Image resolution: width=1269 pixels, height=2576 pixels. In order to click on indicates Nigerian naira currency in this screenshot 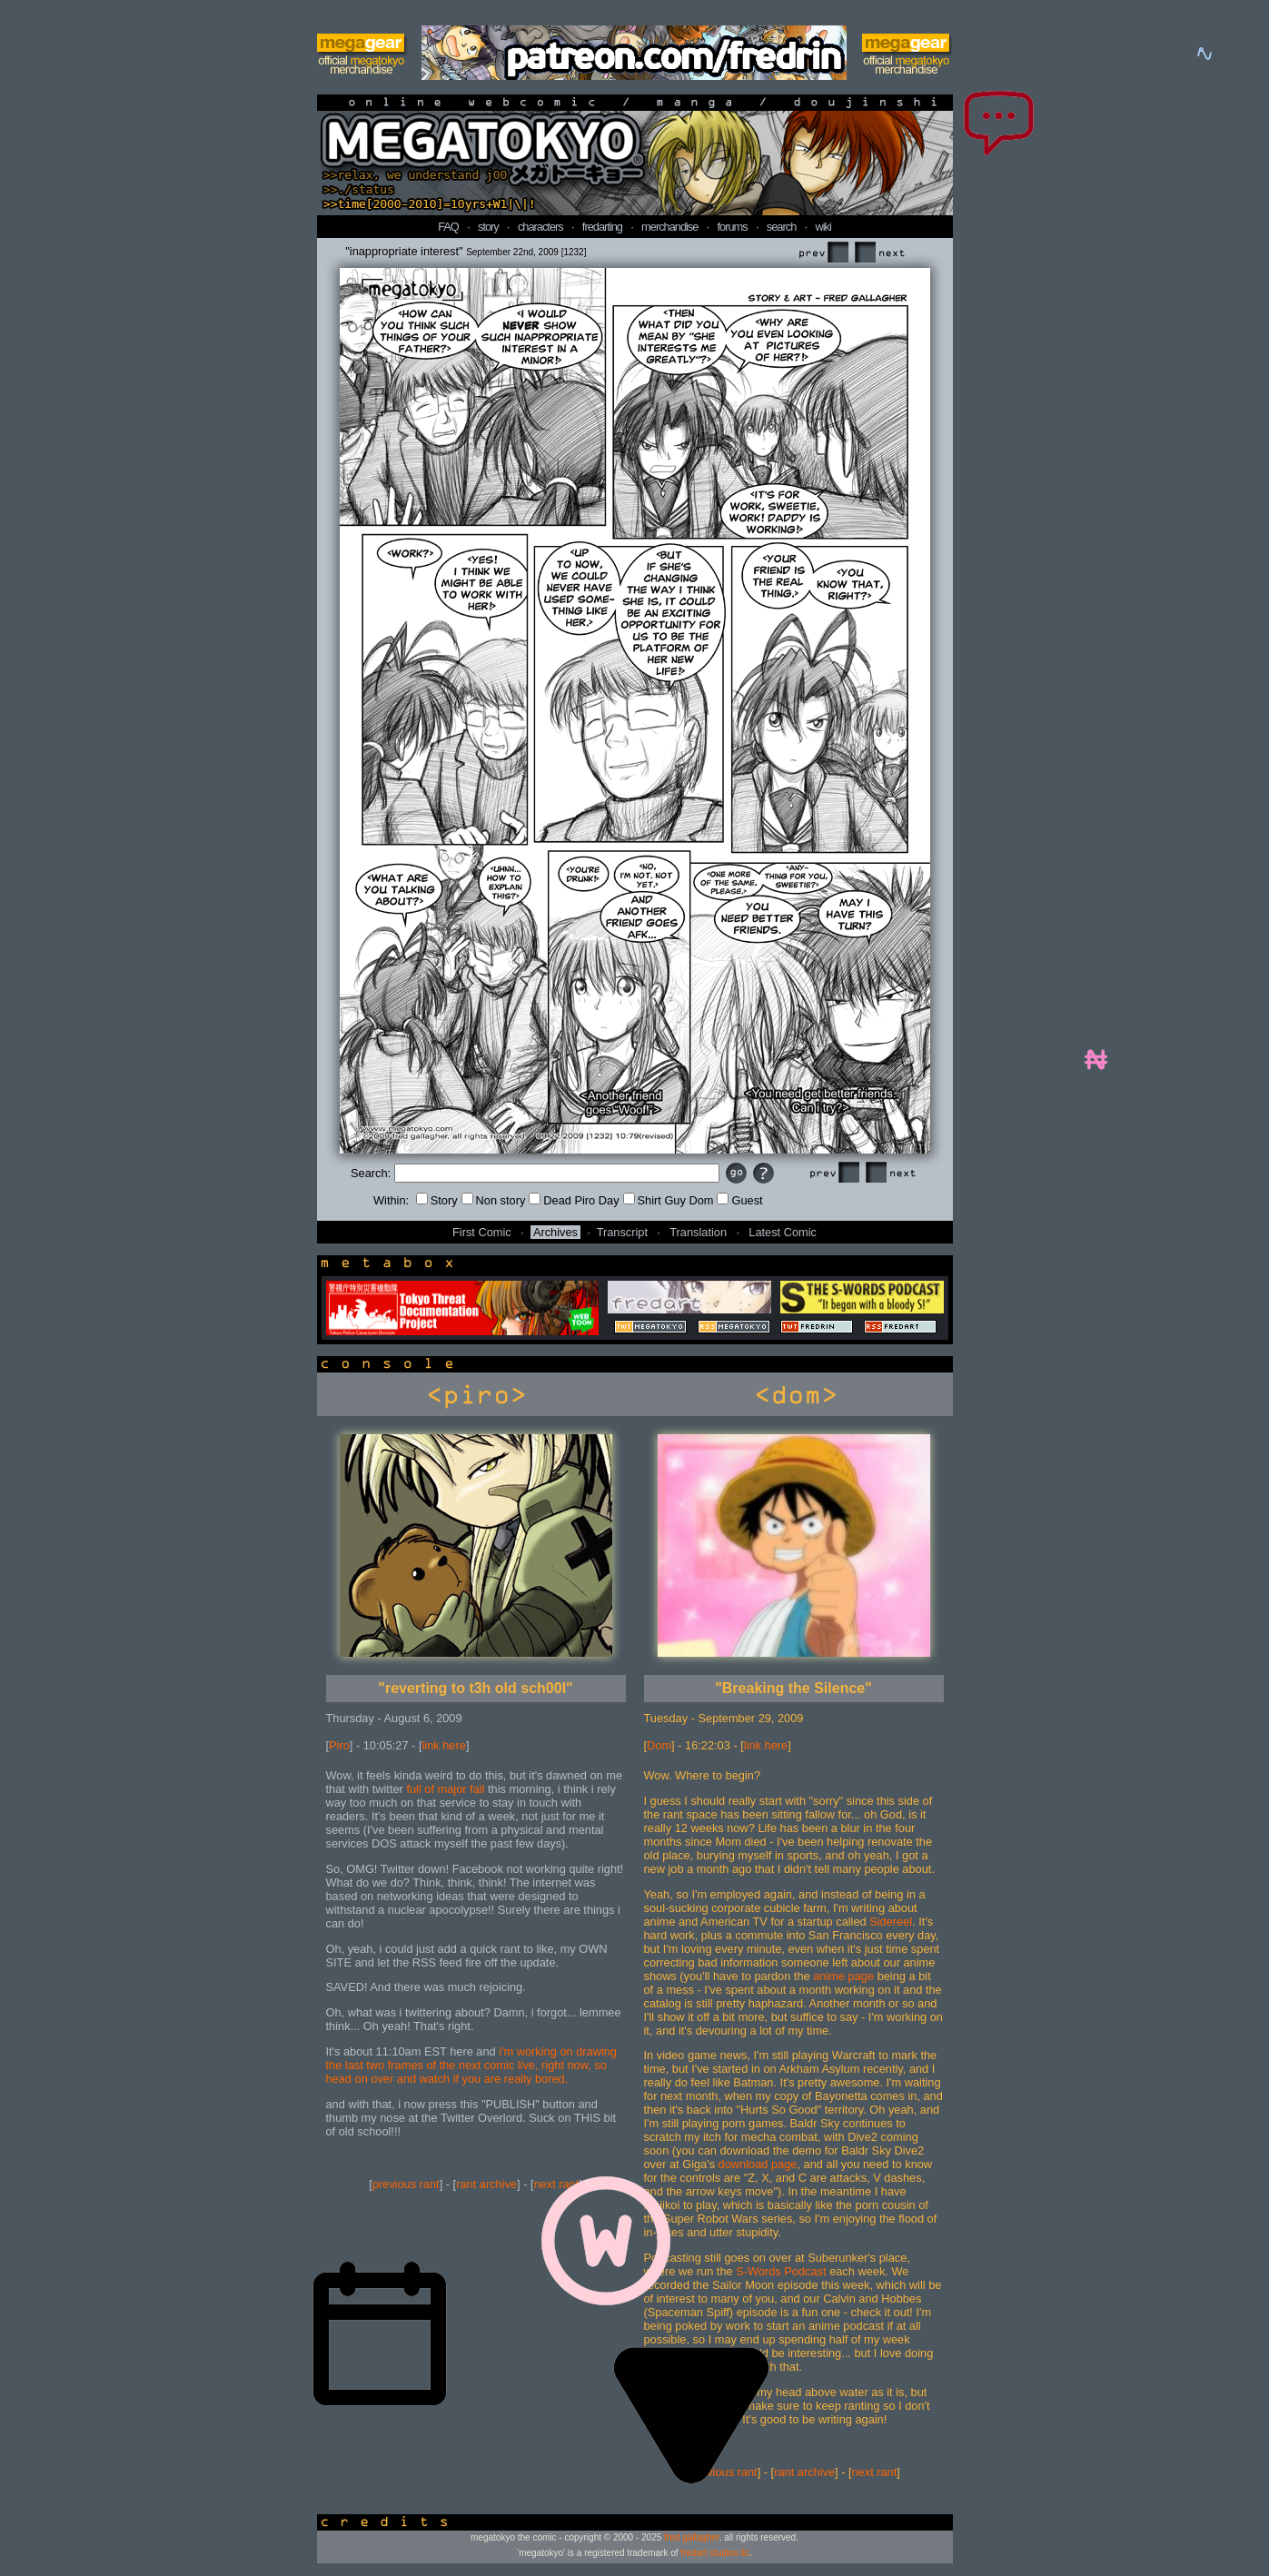, I will do `click(1096, 1059)`.